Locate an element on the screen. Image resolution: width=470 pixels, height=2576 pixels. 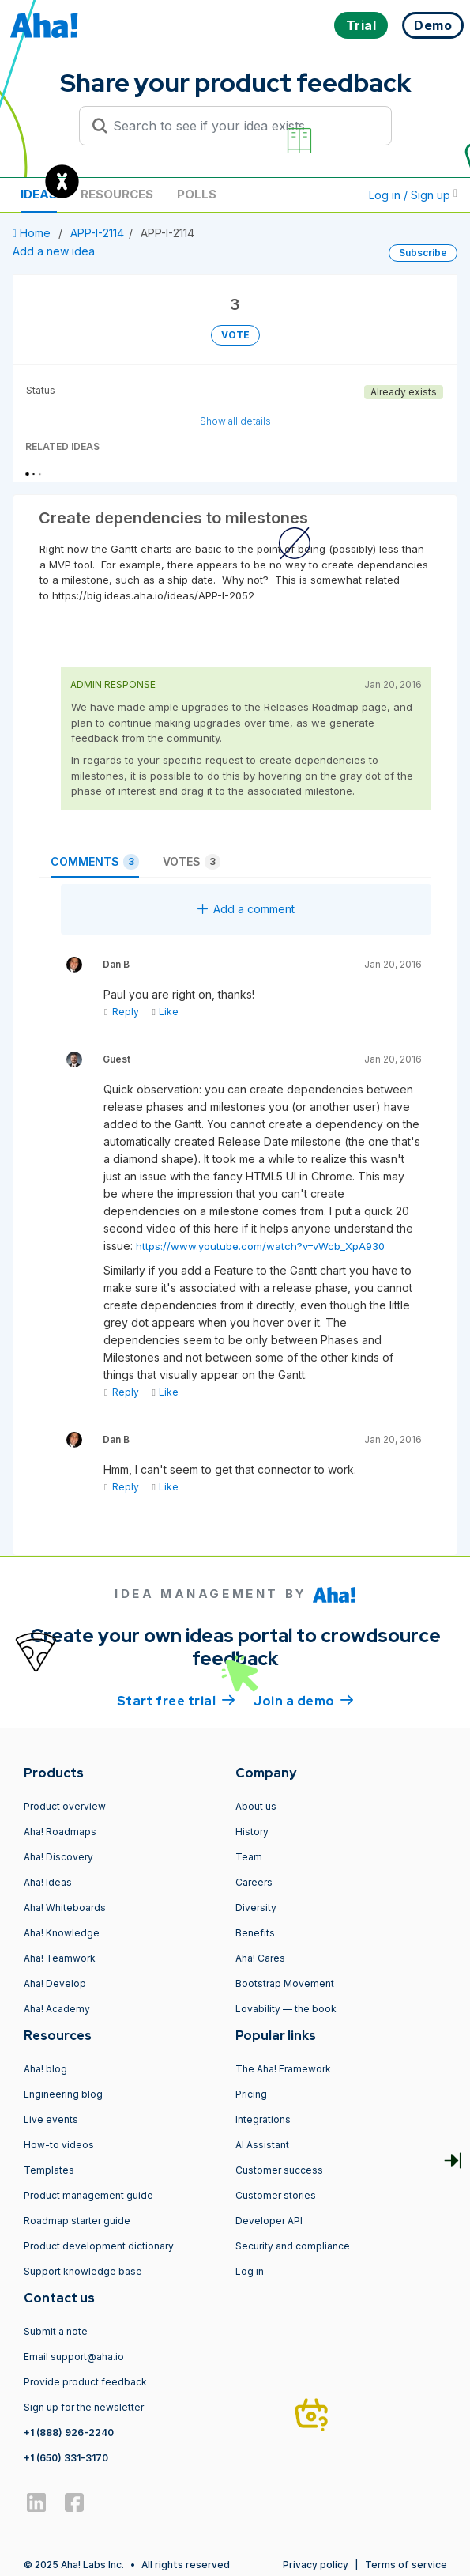
close or dismiss a dialog is located at coordinates (62, 181).